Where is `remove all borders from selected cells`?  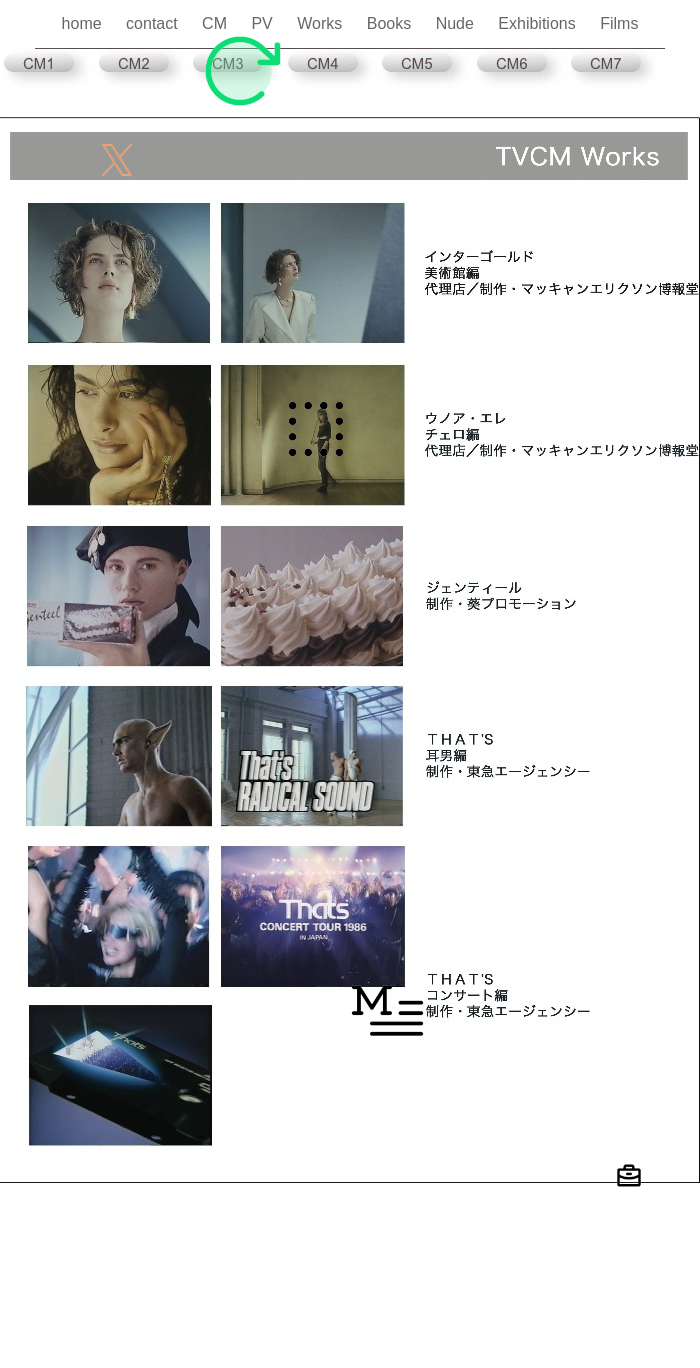
remove all borders from selected cells is located at coordinates (316, 429).